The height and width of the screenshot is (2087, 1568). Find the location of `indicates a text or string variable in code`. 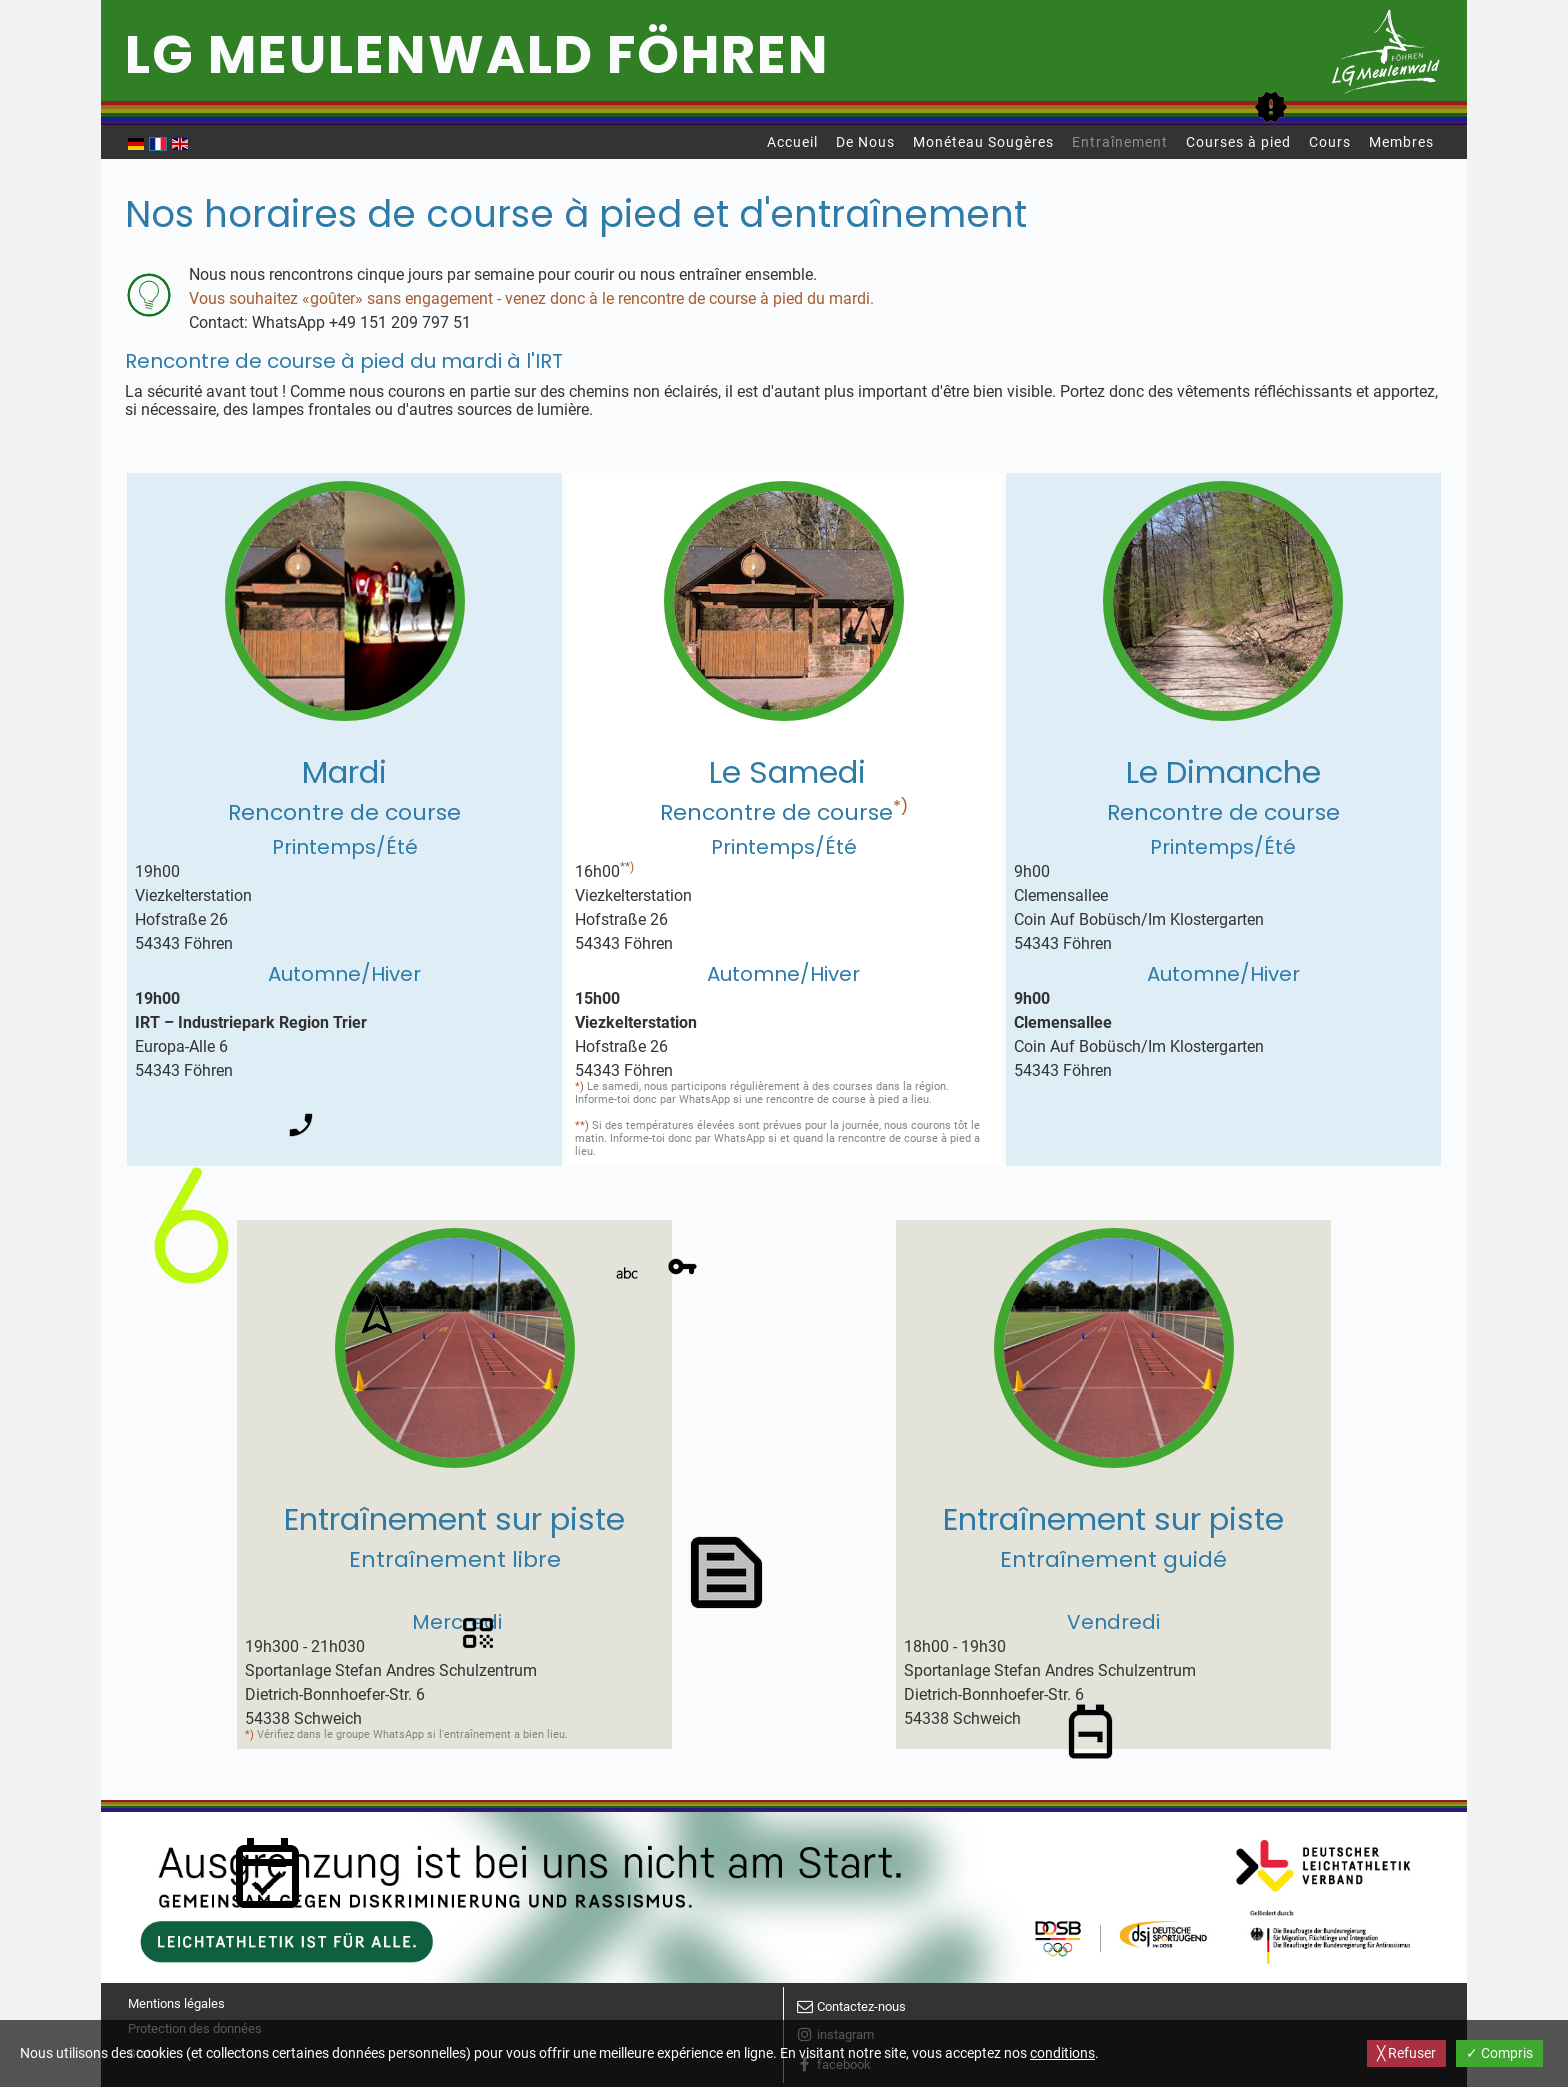

indicates a text or string variable in code is located at coordinates (627, 1274).